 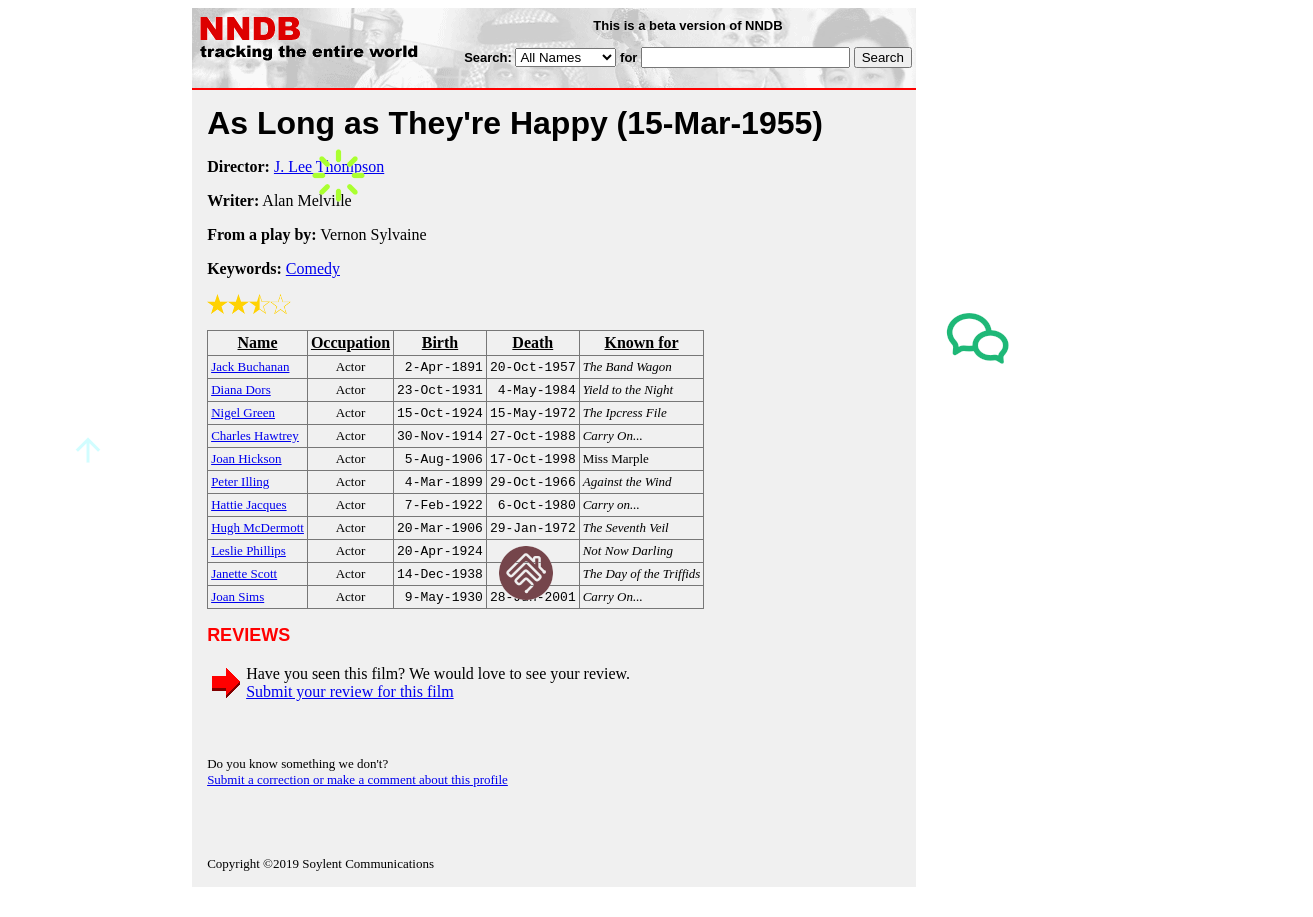 What do you see at coordinates (338, 175) in the screenshot?
I see `indicates content is loading` at bounding box center [338, 175].